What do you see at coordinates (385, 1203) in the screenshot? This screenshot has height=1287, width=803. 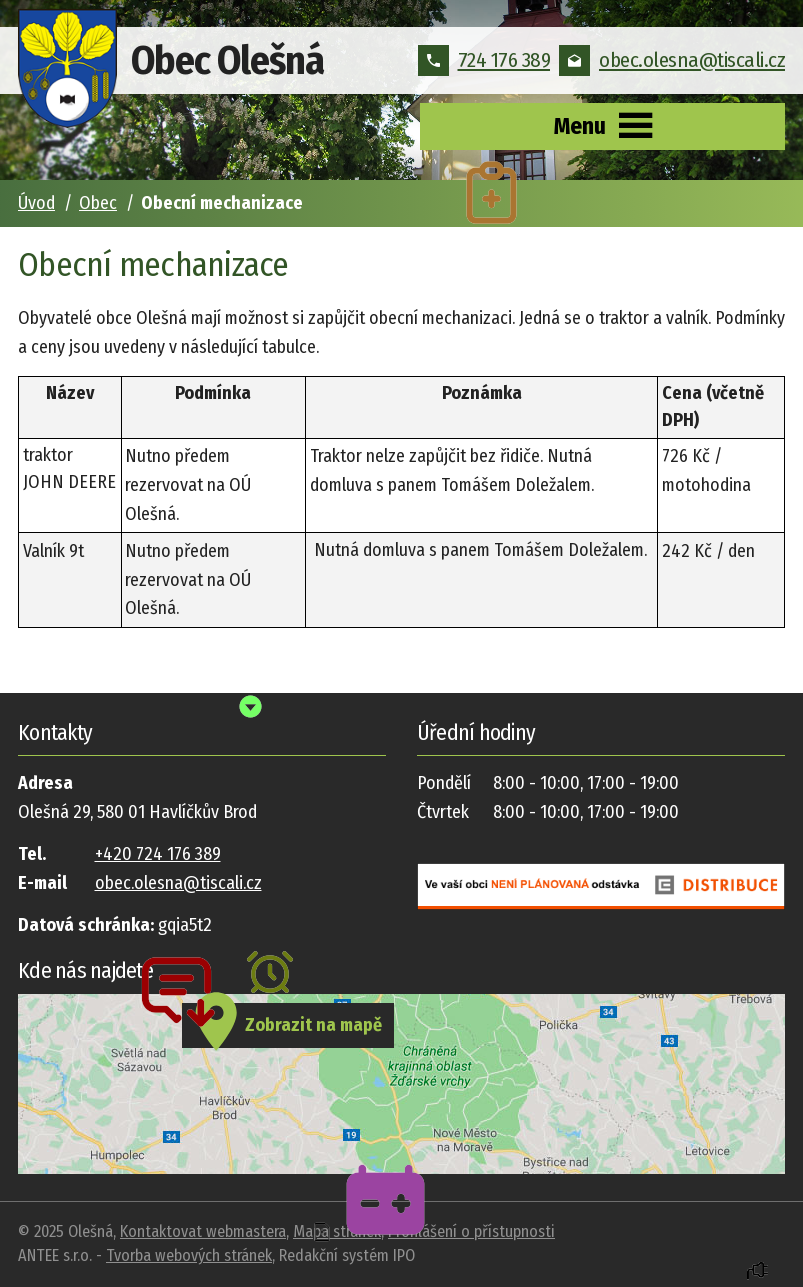 I see `indicates vehicle battery status` at bounding box center [385, 1203].